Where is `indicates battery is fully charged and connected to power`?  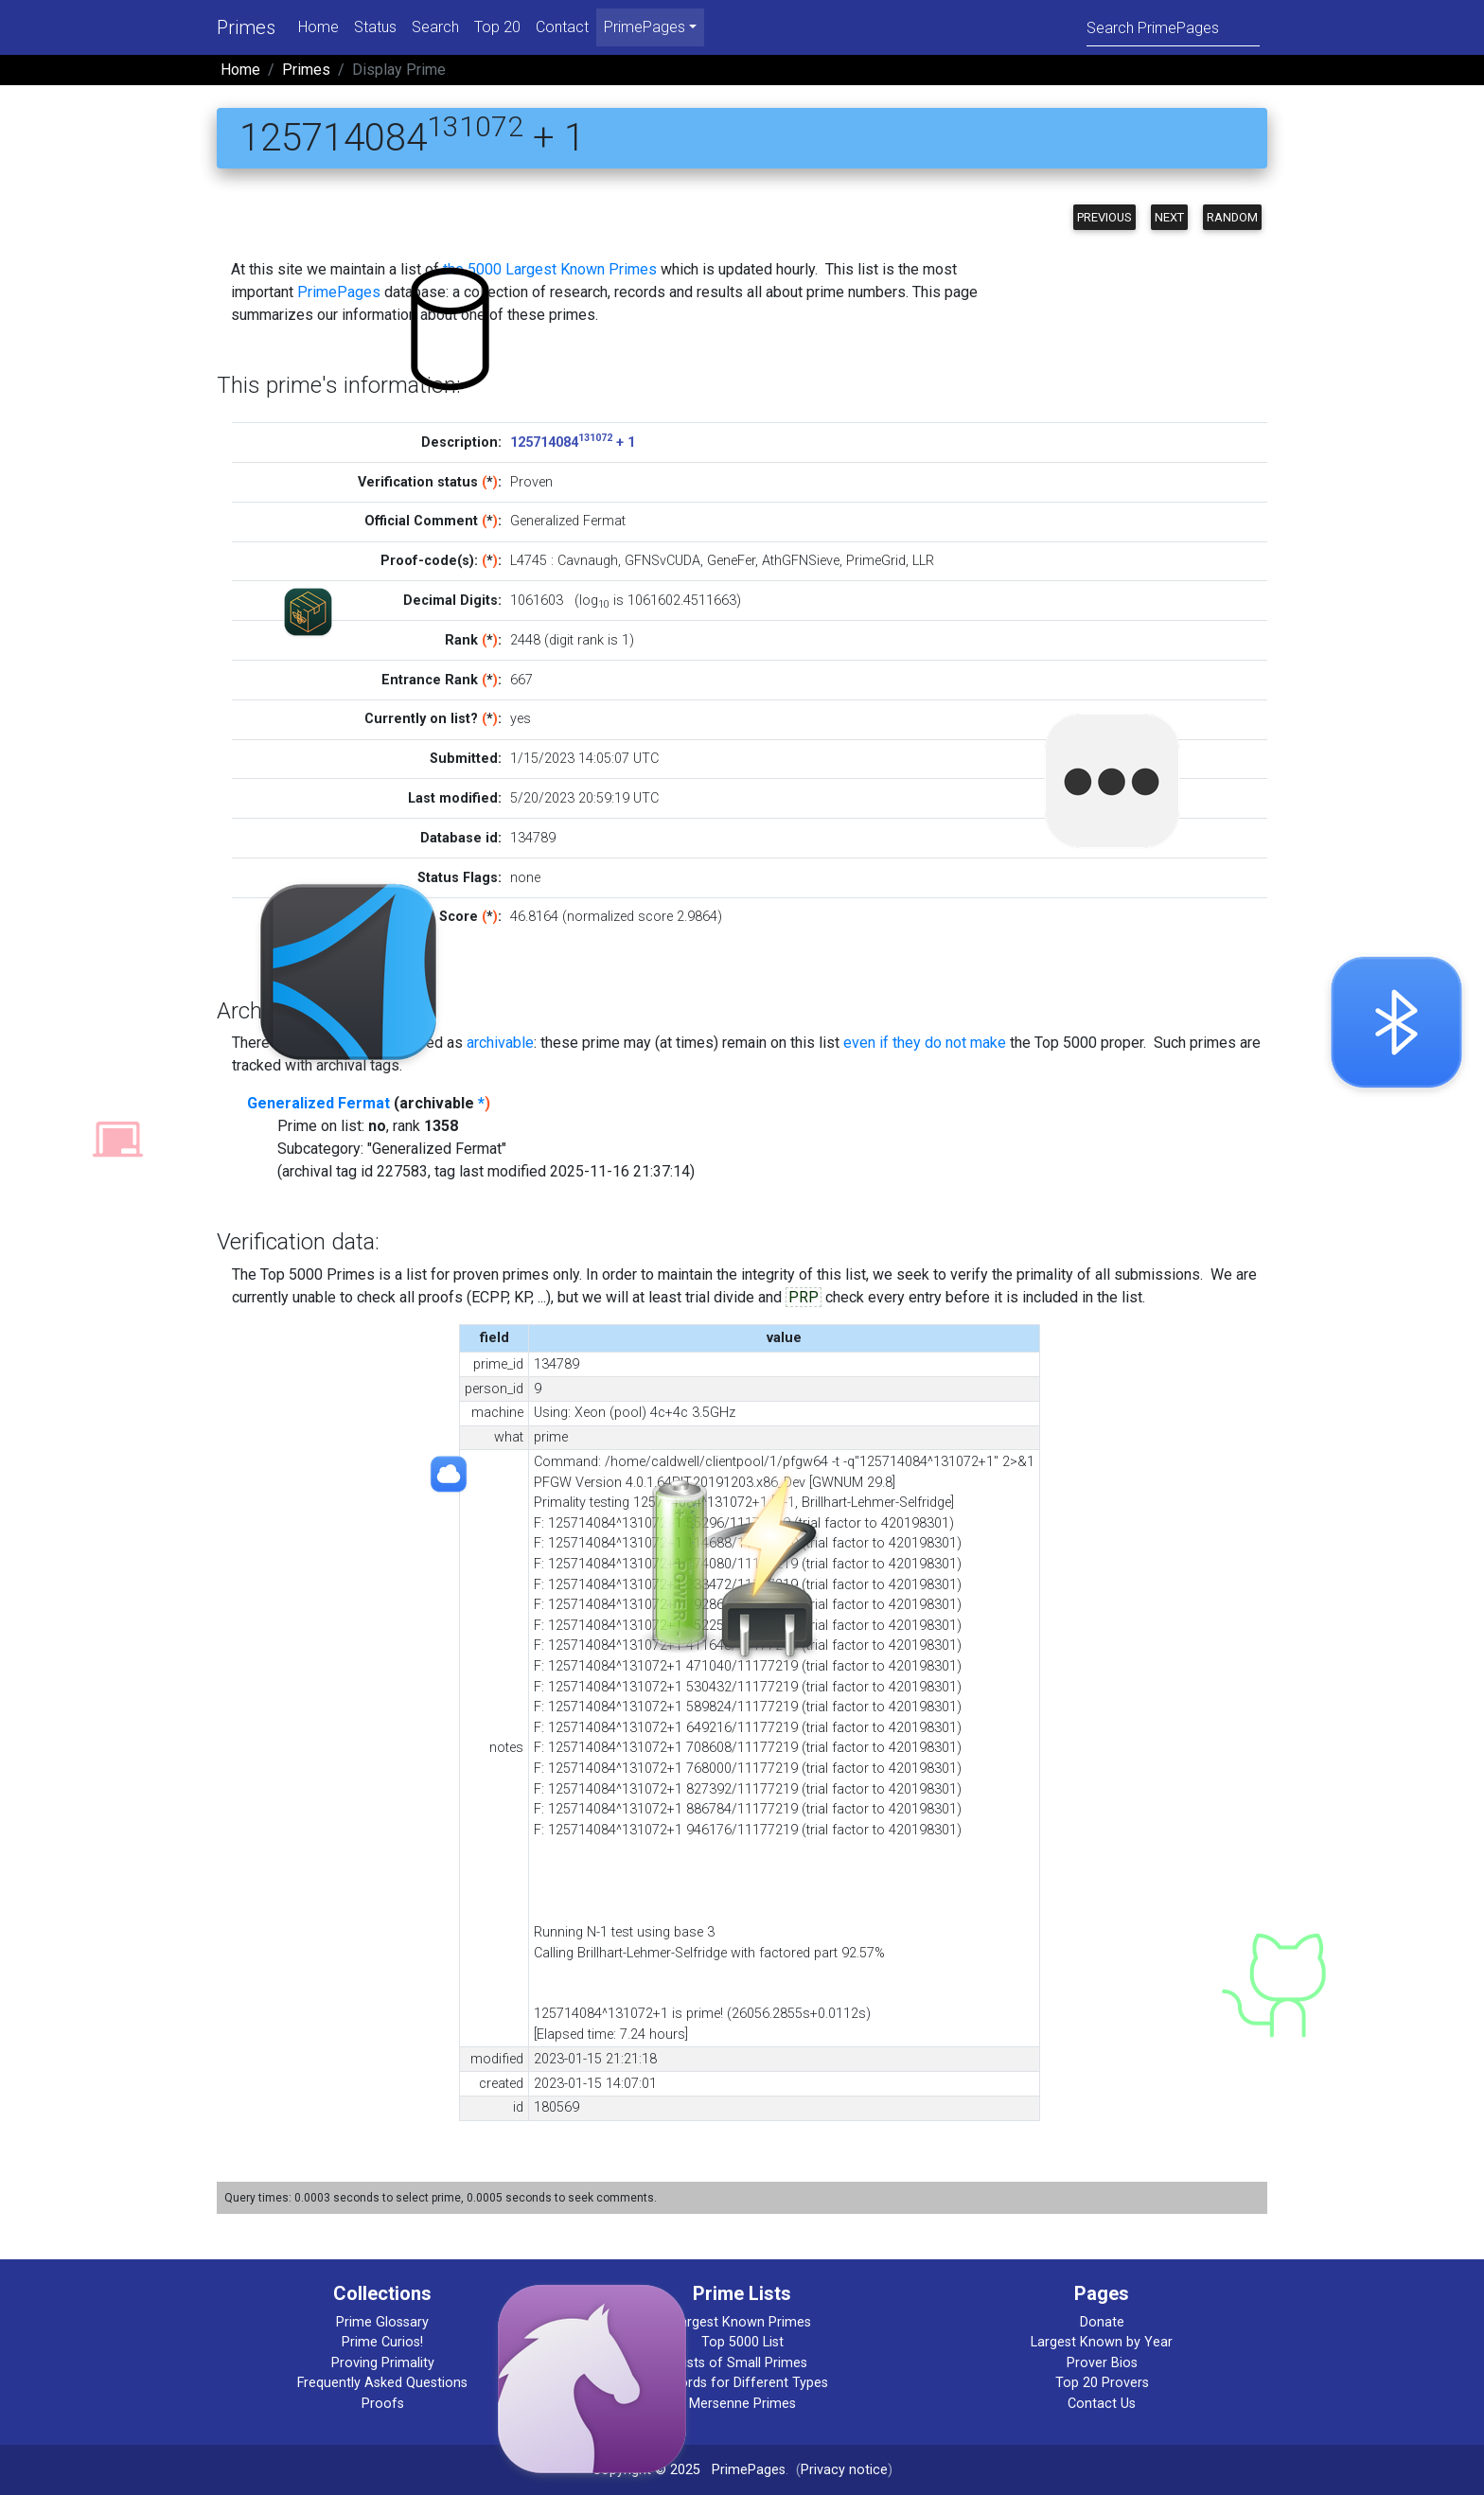
indicates battery is fully charged and connected to power is located at coordinates (725, 1565).